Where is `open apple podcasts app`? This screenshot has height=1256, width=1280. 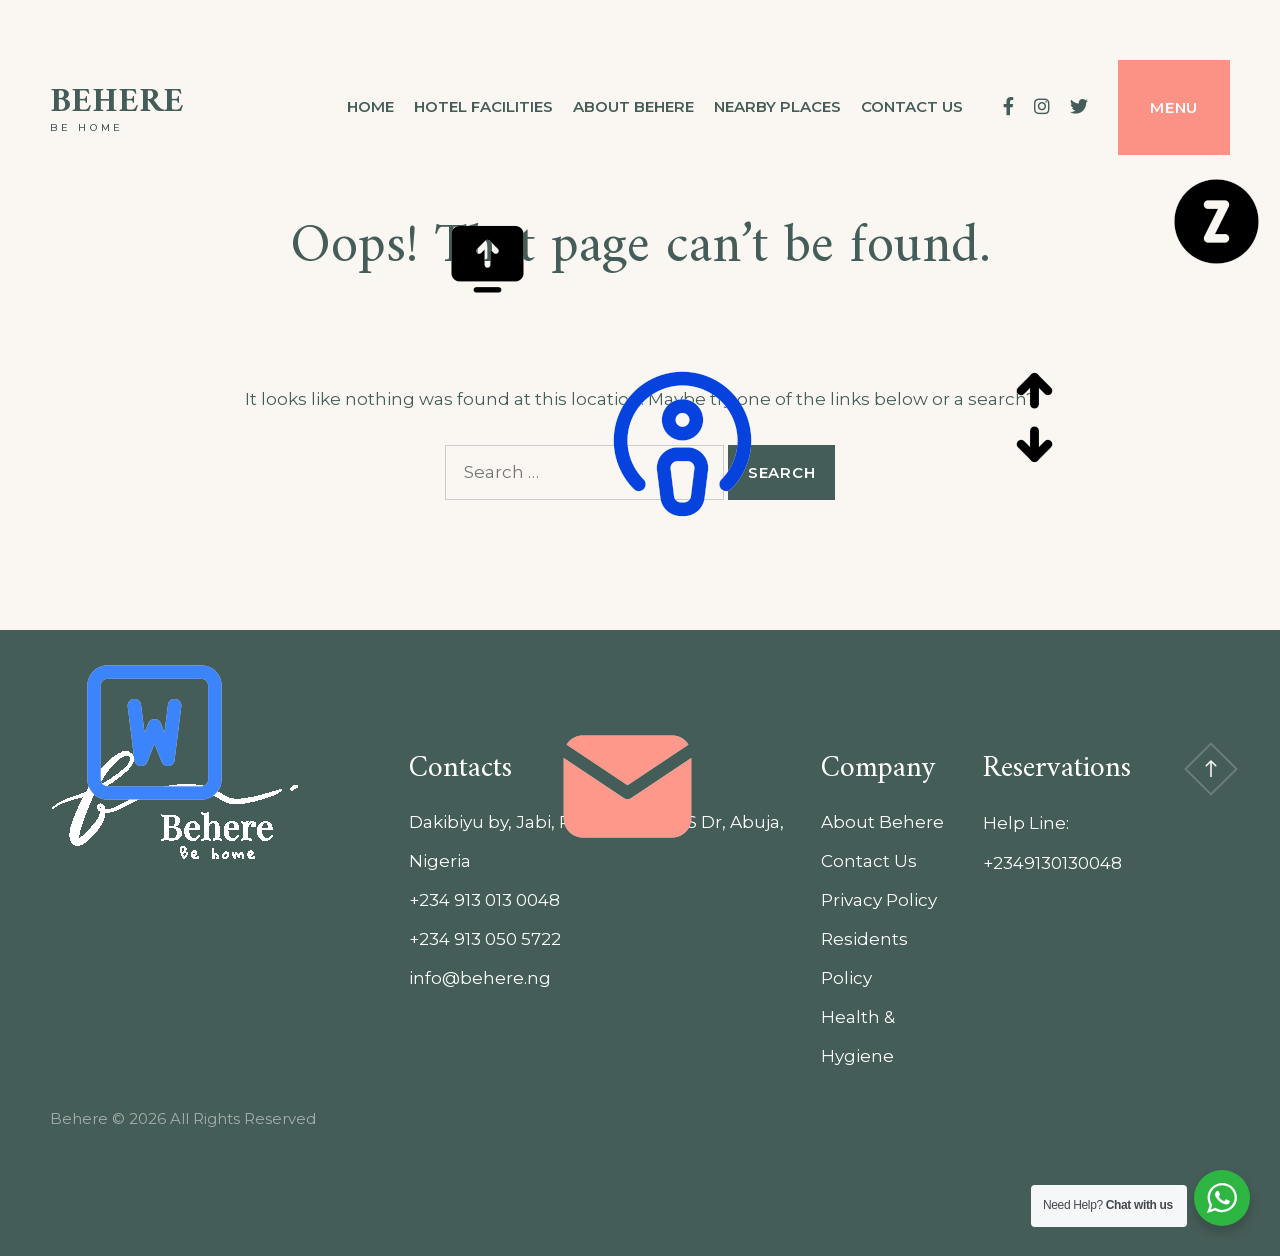 open apple podcasts app is located at coordinates (682, 440).